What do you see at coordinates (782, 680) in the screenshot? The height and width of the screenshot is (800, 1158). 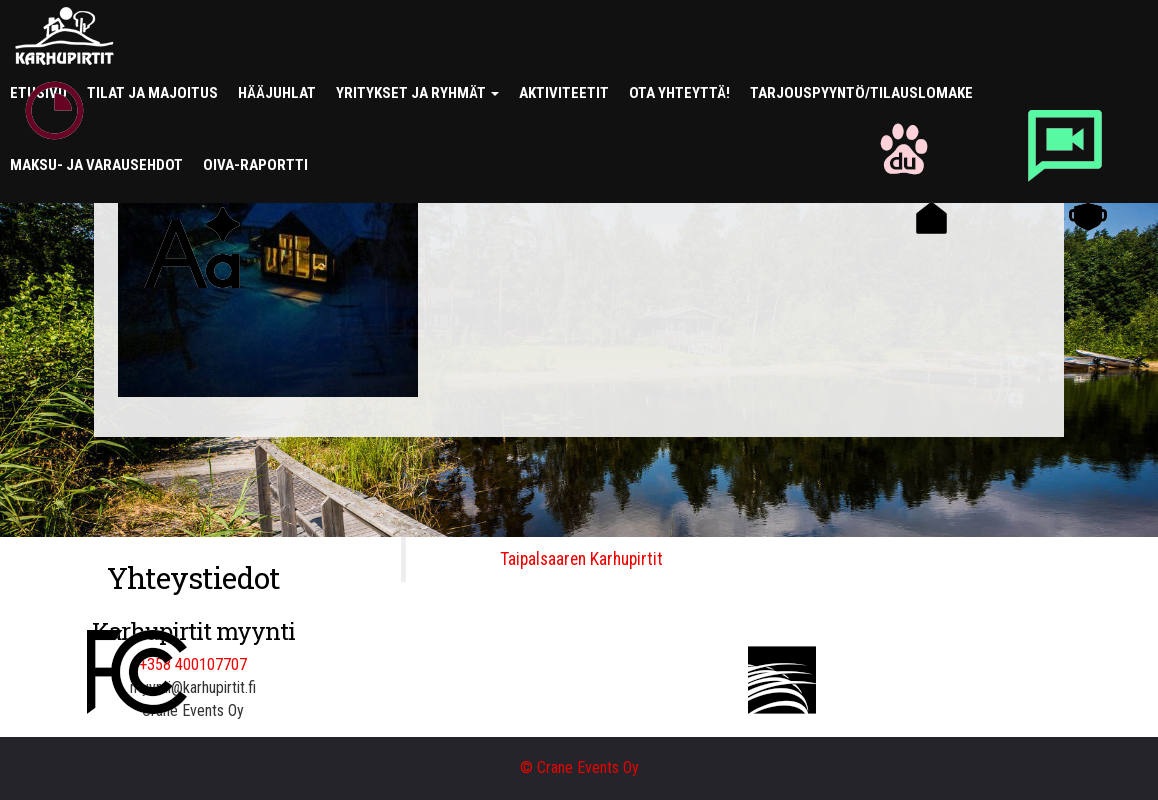 I see `open the Copa Airlines app` at bounding box center [782, 680].